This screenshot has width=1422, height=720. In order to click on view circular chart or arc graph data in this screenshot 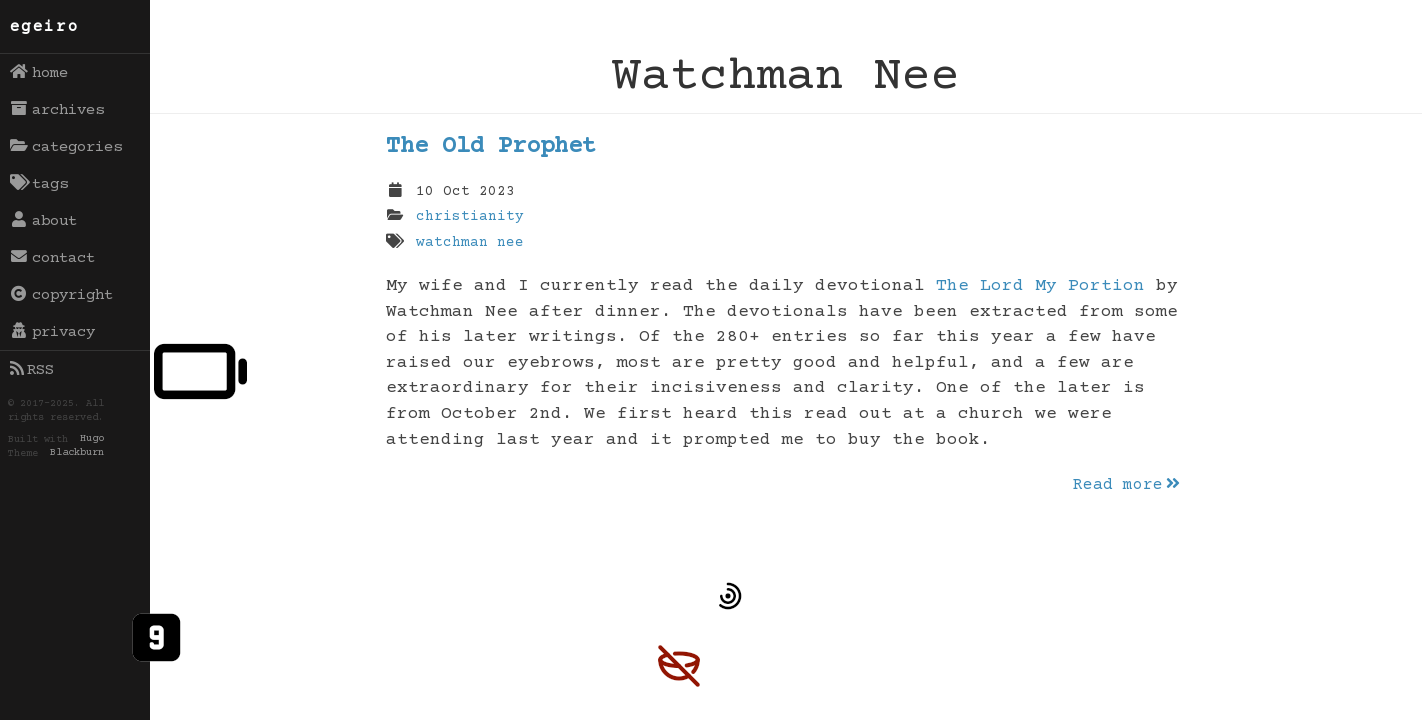, I will do `click(728, 596)`.